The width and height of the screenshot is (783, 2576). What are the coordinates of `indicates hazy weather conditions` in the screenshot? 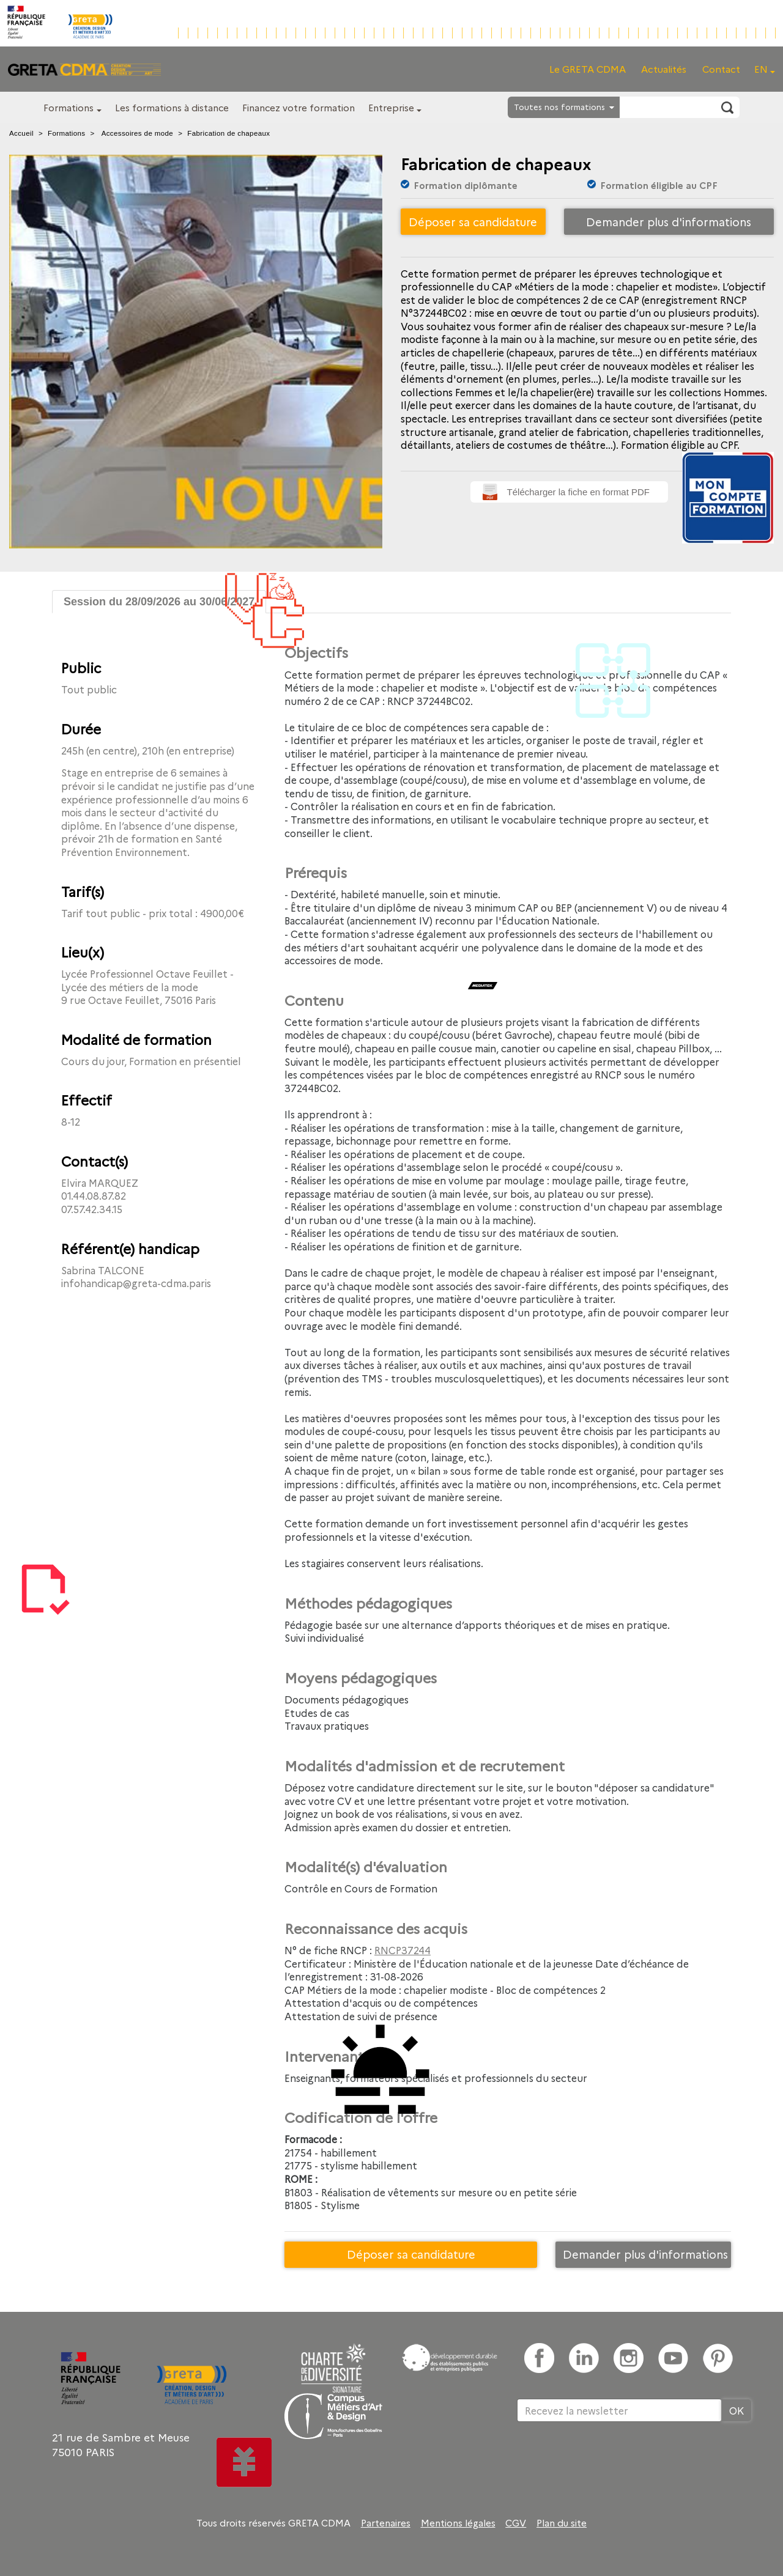 It's located at (380, 2073).